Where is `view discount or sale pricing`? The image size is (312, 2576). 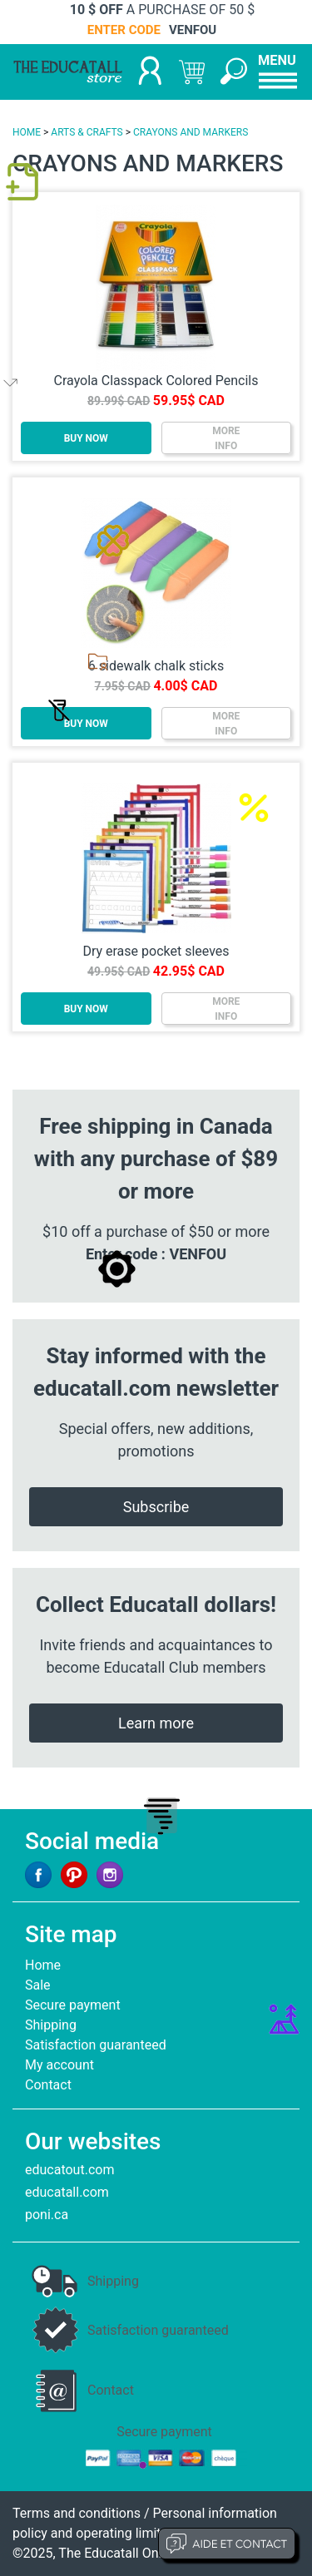
view discount or sale pricing is located at coordinates (254, 808).